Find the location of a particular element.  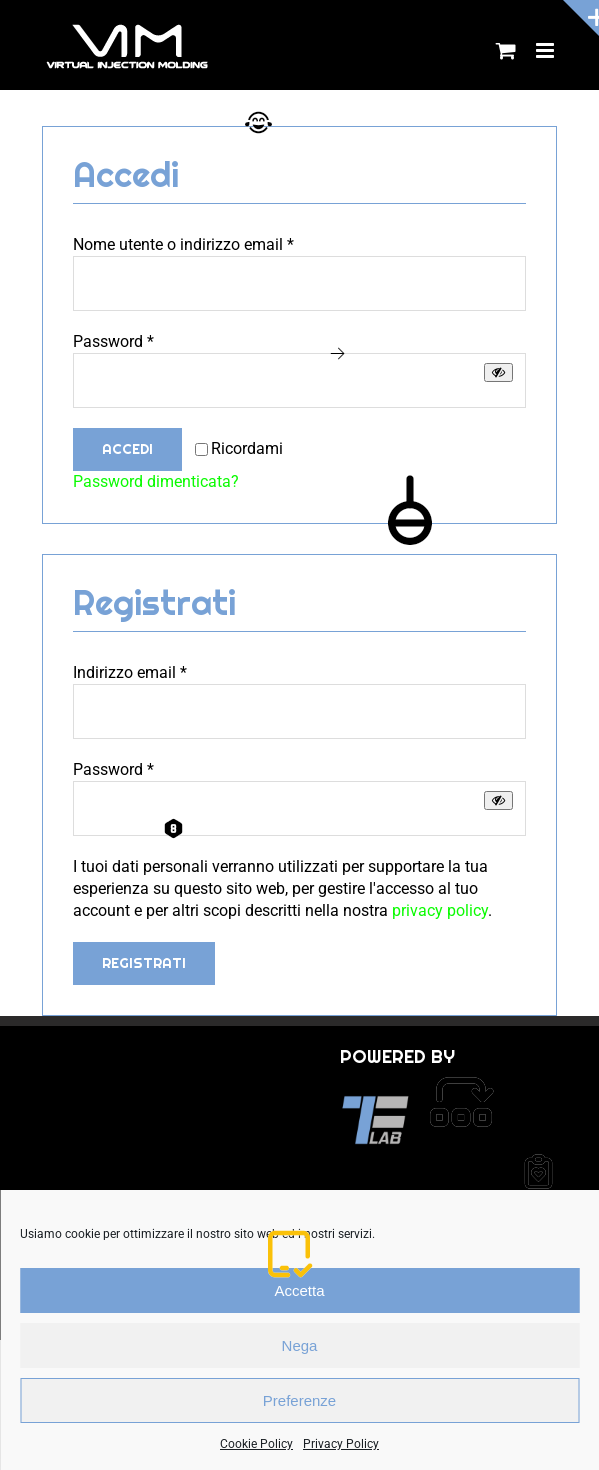

indicates step 8 in a multi-step process is located at coordinates (173, 828).